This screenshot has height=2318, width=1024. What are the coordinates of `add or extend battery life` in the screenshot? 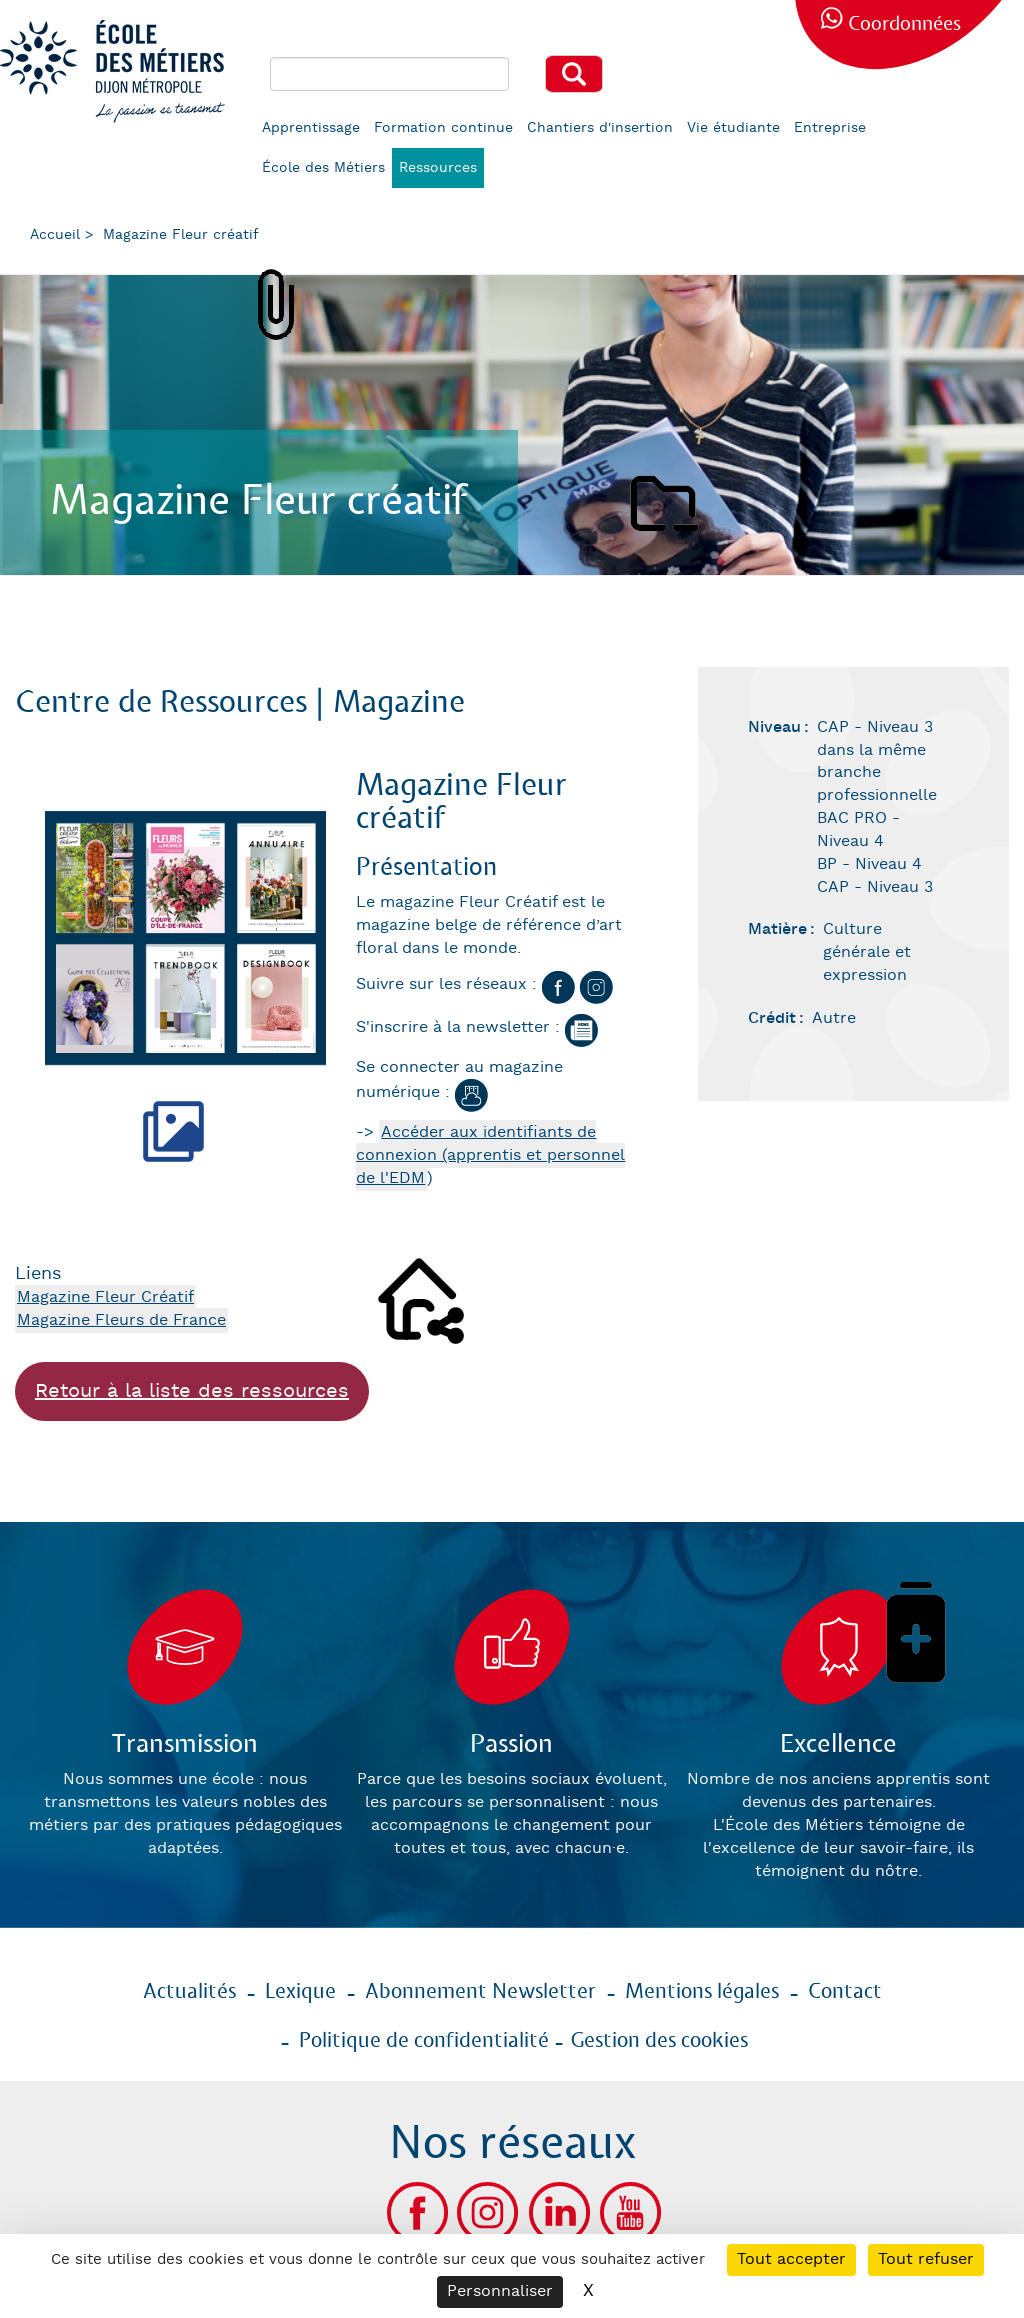 It's located at (916, 1634).